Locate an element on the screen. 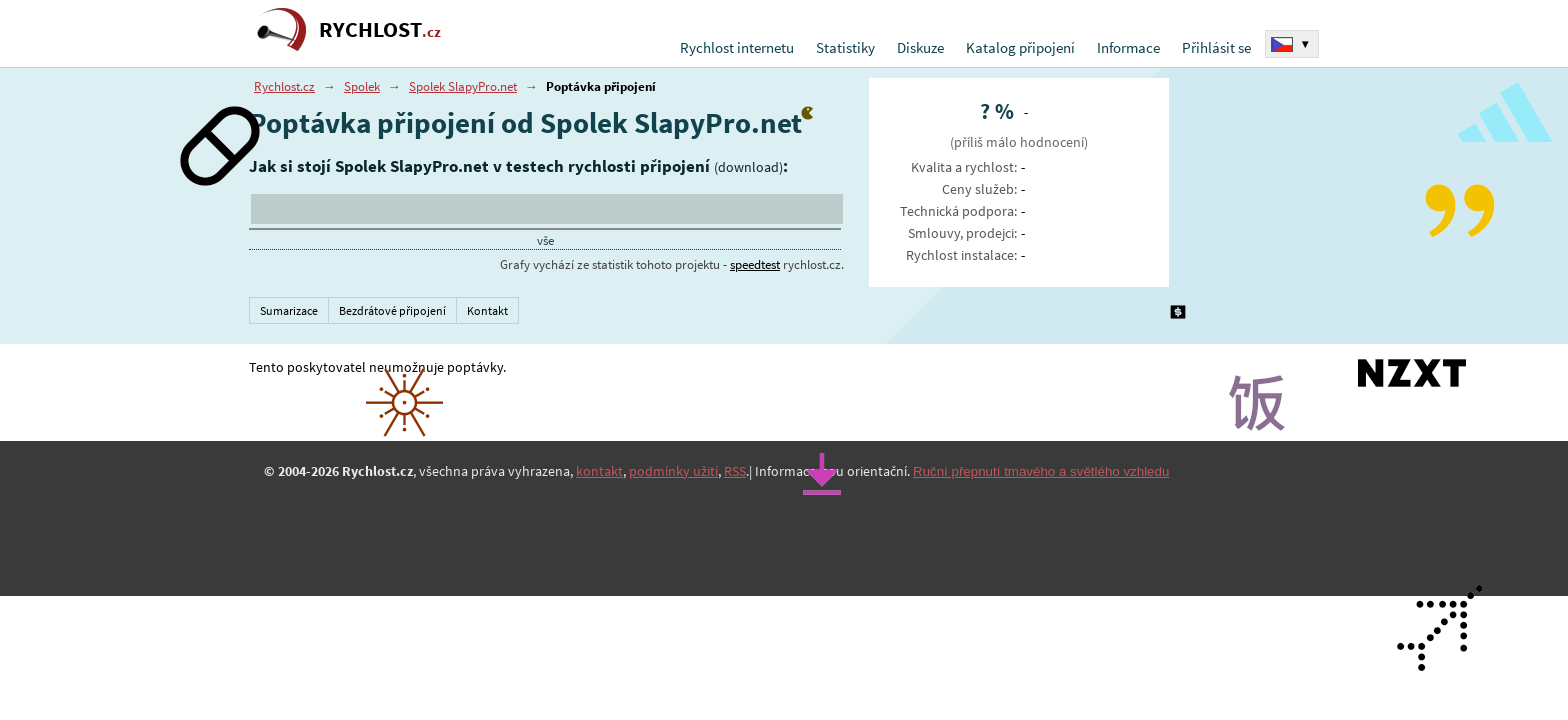 Image resolution: width=1568 pixels, height=720 pixels. open Fanfou social media app is located at coordinates (1257, 403).